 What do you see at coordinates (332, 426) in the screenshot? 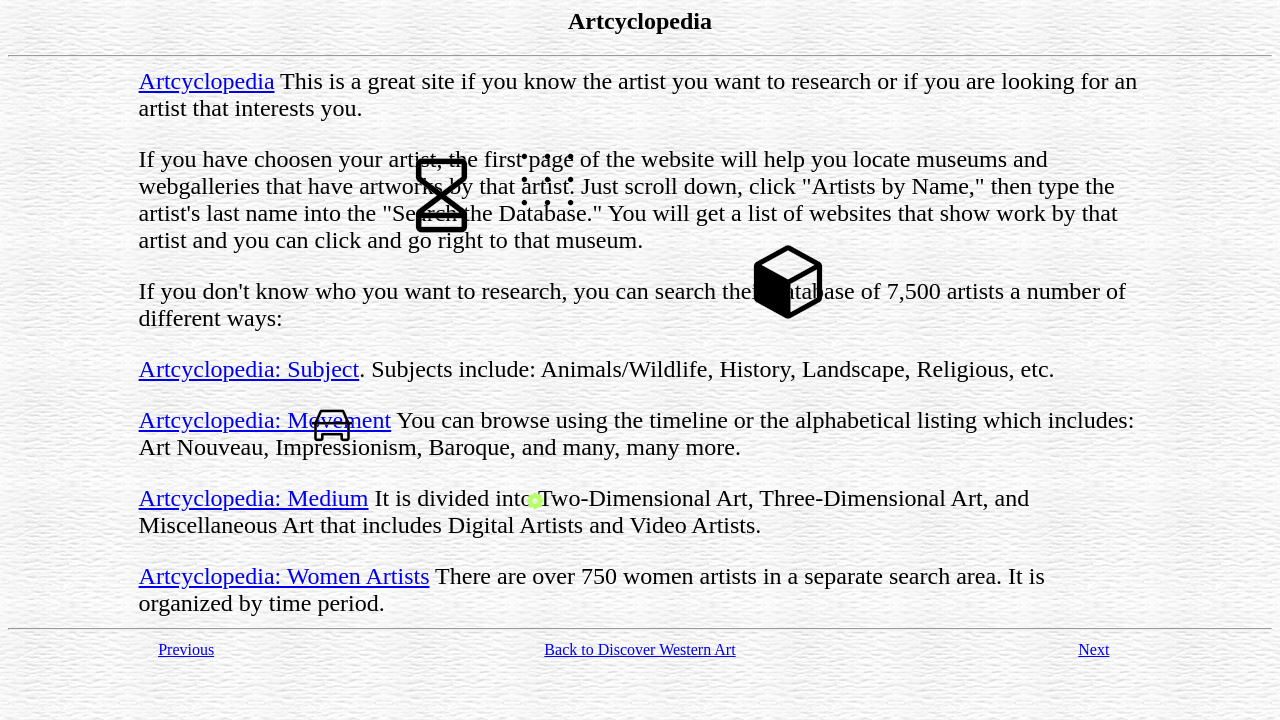
I see `access vehicle or driving settings` at bounding box center [332, 426].